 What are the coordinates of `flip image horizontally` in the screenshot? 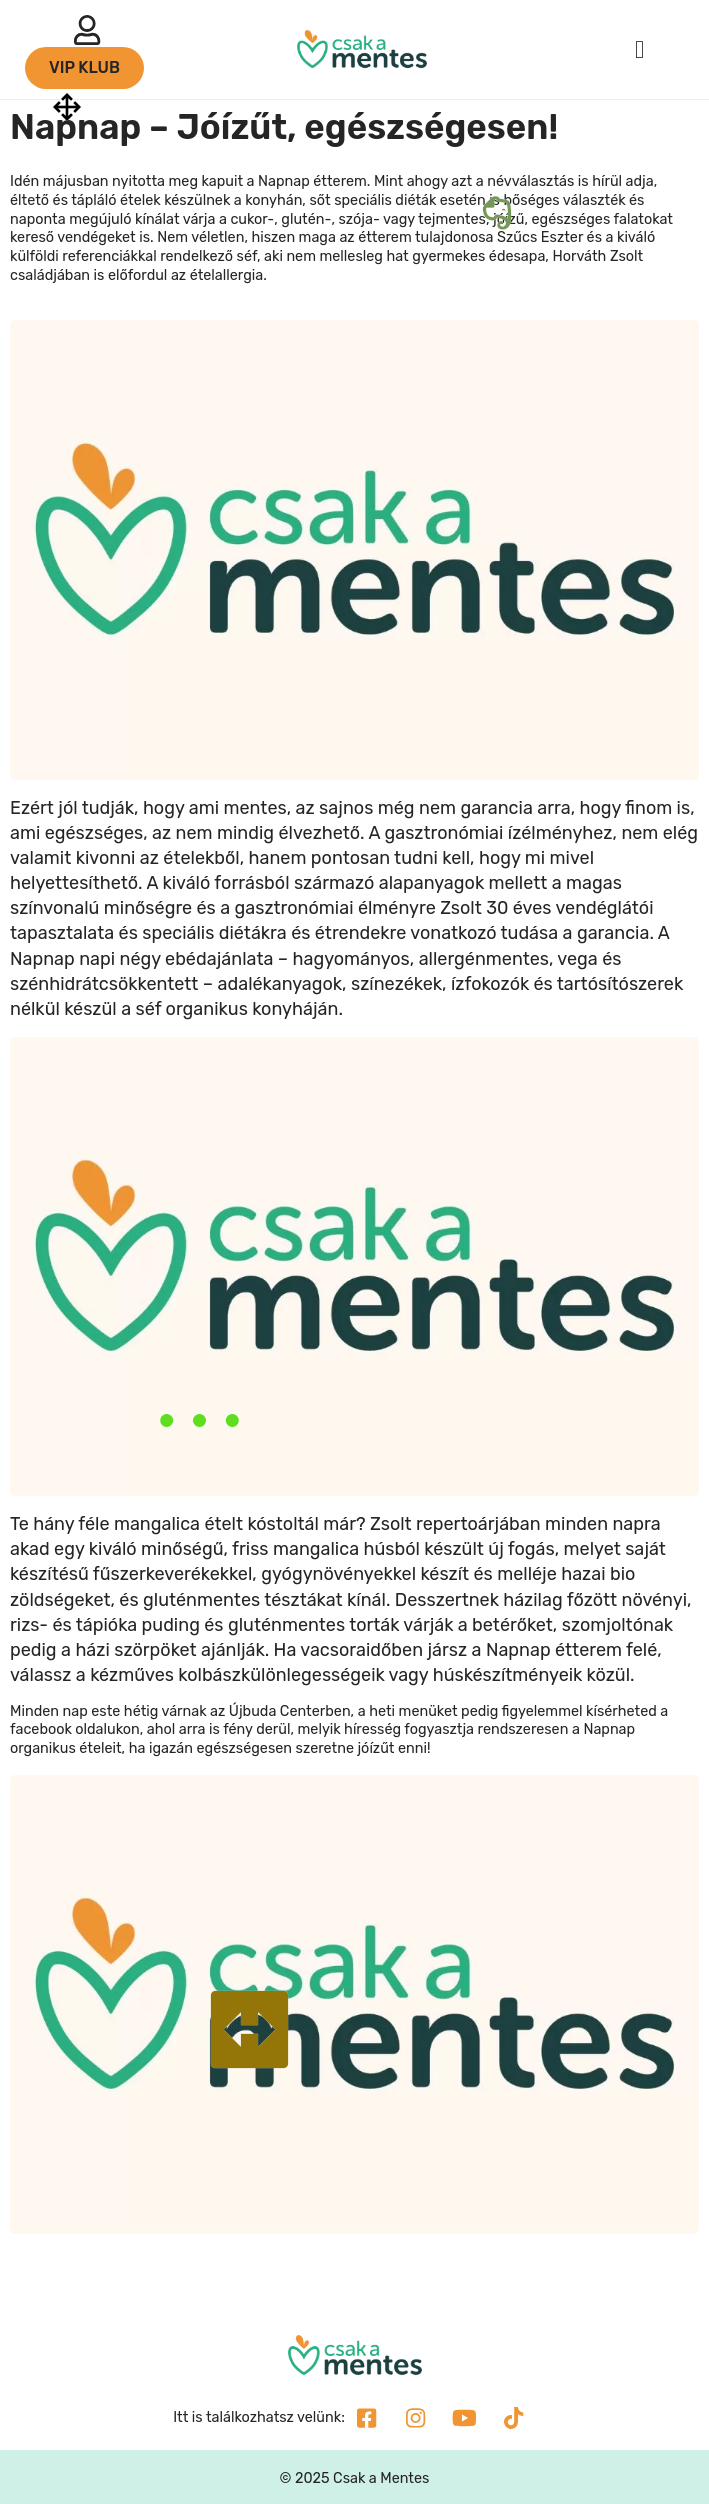 It's located at (249, 2029).